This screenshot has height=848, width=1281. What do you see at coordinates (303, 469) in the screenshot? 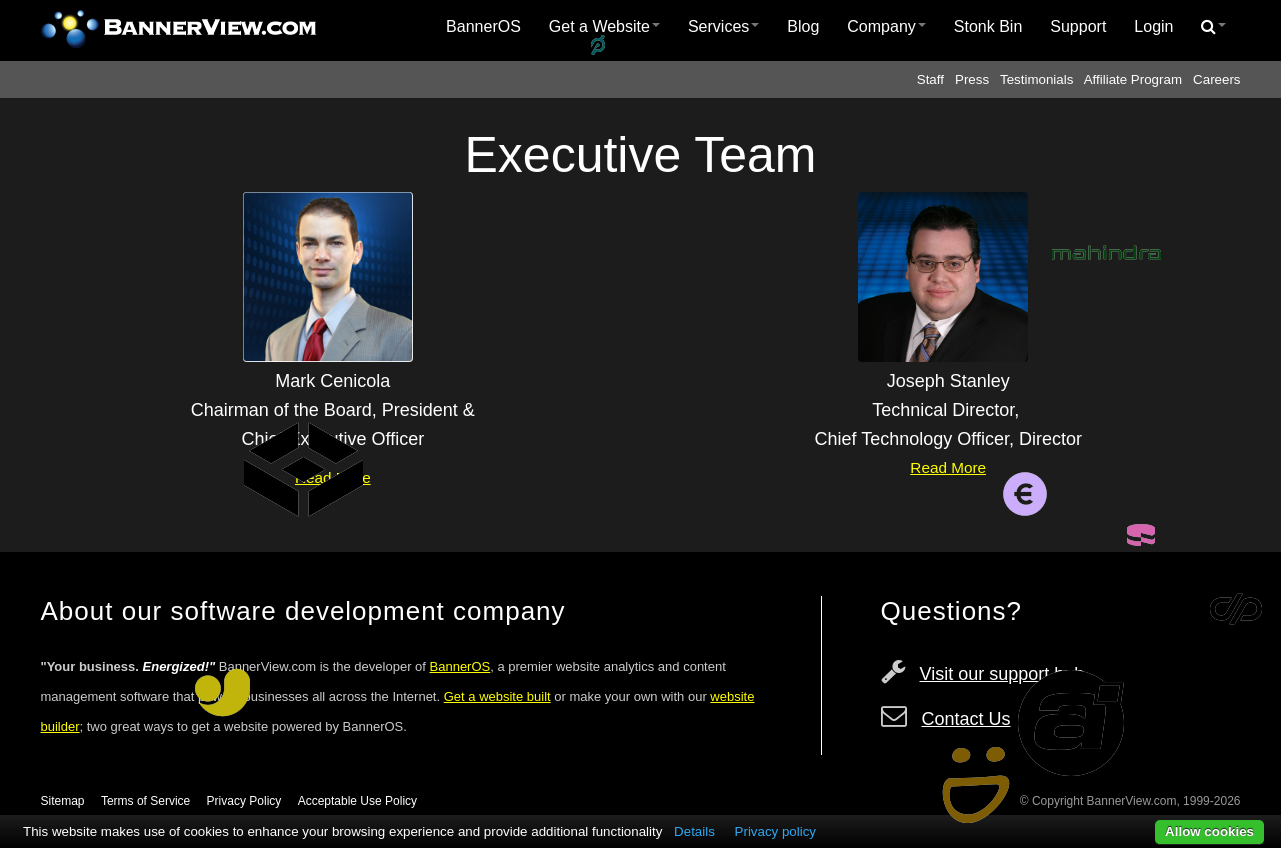
I see `open TrueNAS storage management dashboard` at bounding box center [303, 469].